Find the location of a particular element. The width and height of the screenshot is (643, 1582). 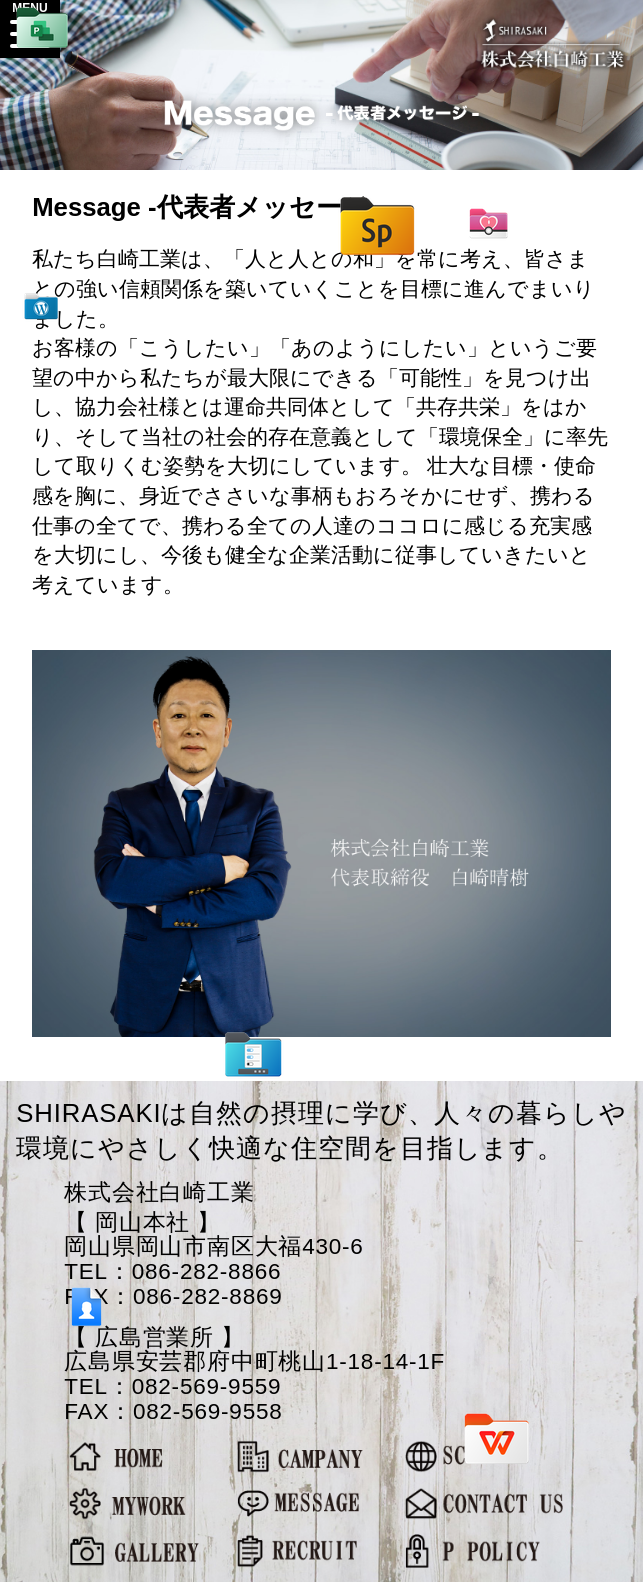

open settings or preferences folder is located at coordinates (253, 1056).